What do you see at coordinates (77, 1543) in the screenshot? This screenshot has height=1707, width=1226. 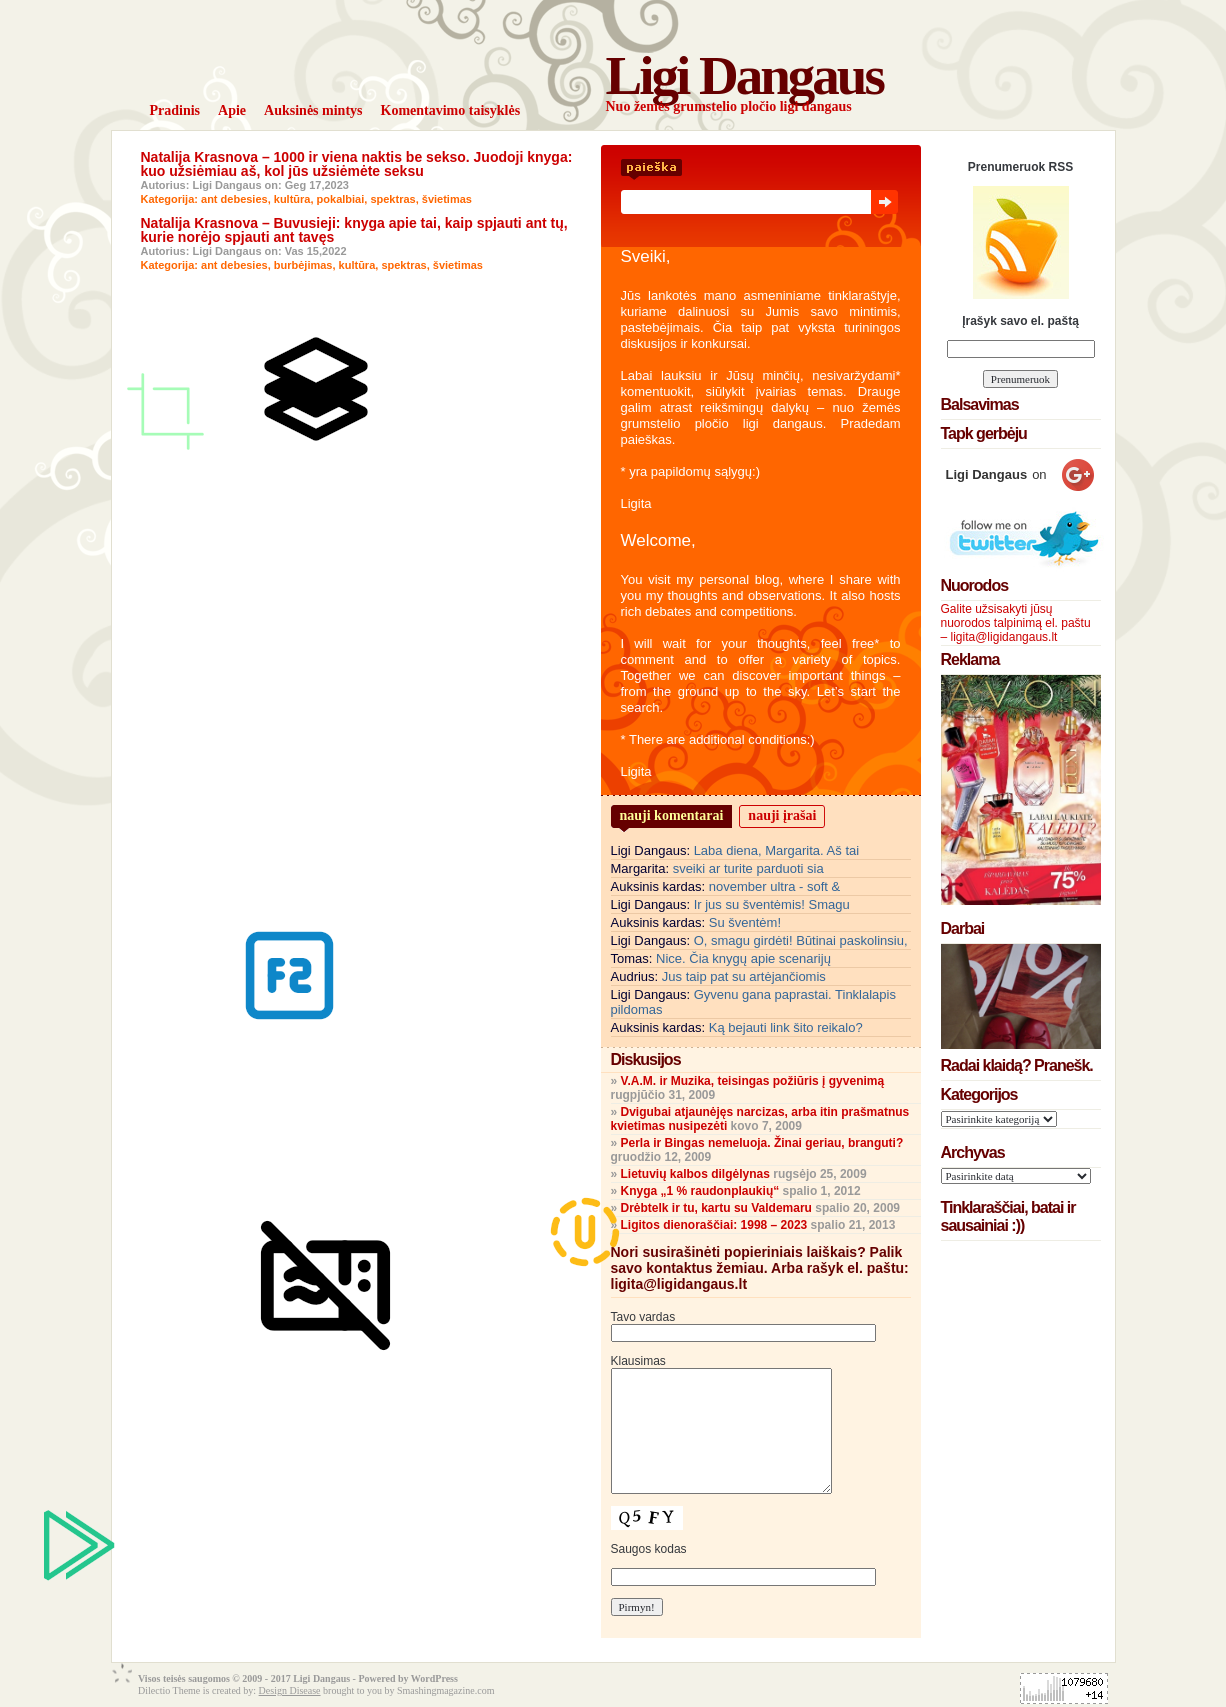 I see `run all tasks or scripts` at bounding box center [77, 1543].